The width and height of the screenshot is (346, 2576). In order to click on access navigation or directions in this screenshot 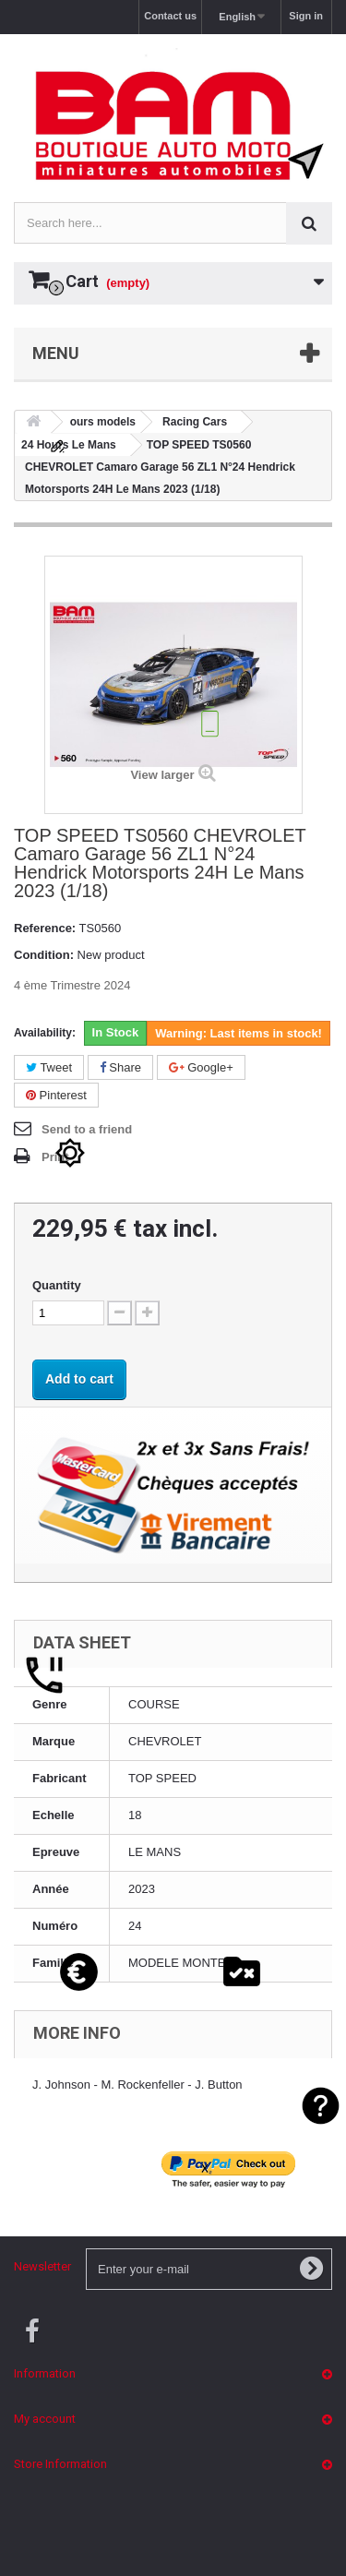, I will do `click(305, 161)`.